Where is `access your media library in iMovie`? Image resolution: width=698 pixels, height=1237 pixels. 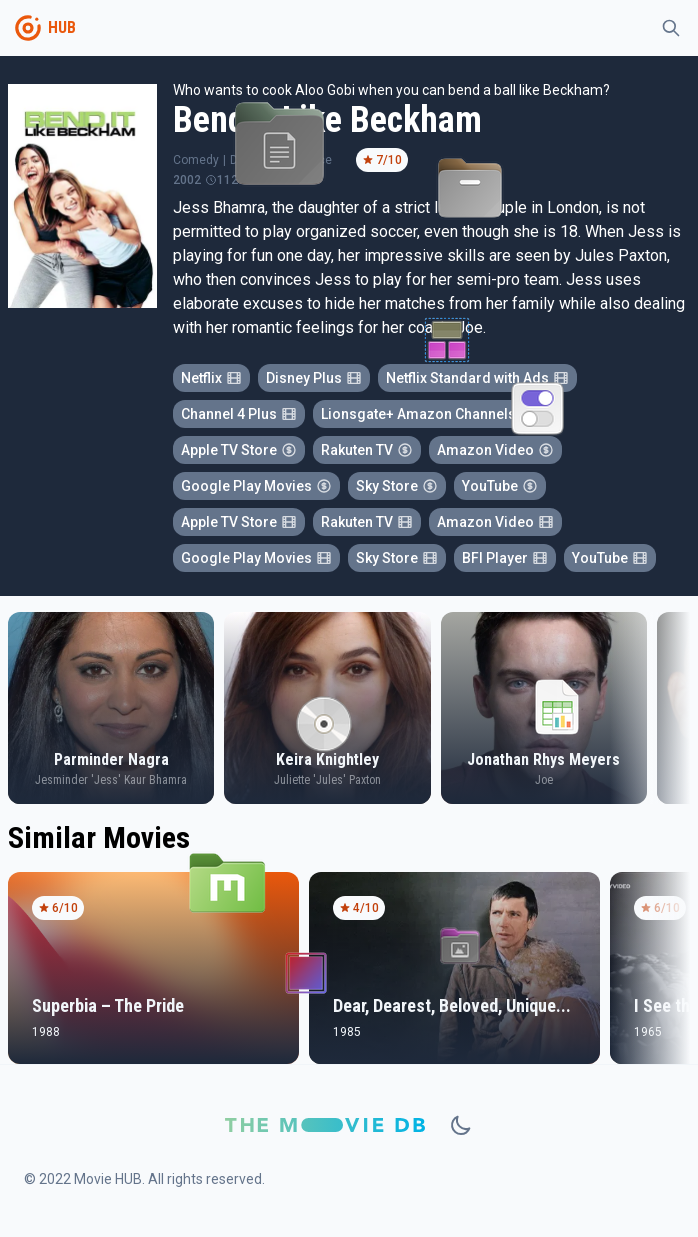
access your media library in iMovie is located at coordinates (306, 973).